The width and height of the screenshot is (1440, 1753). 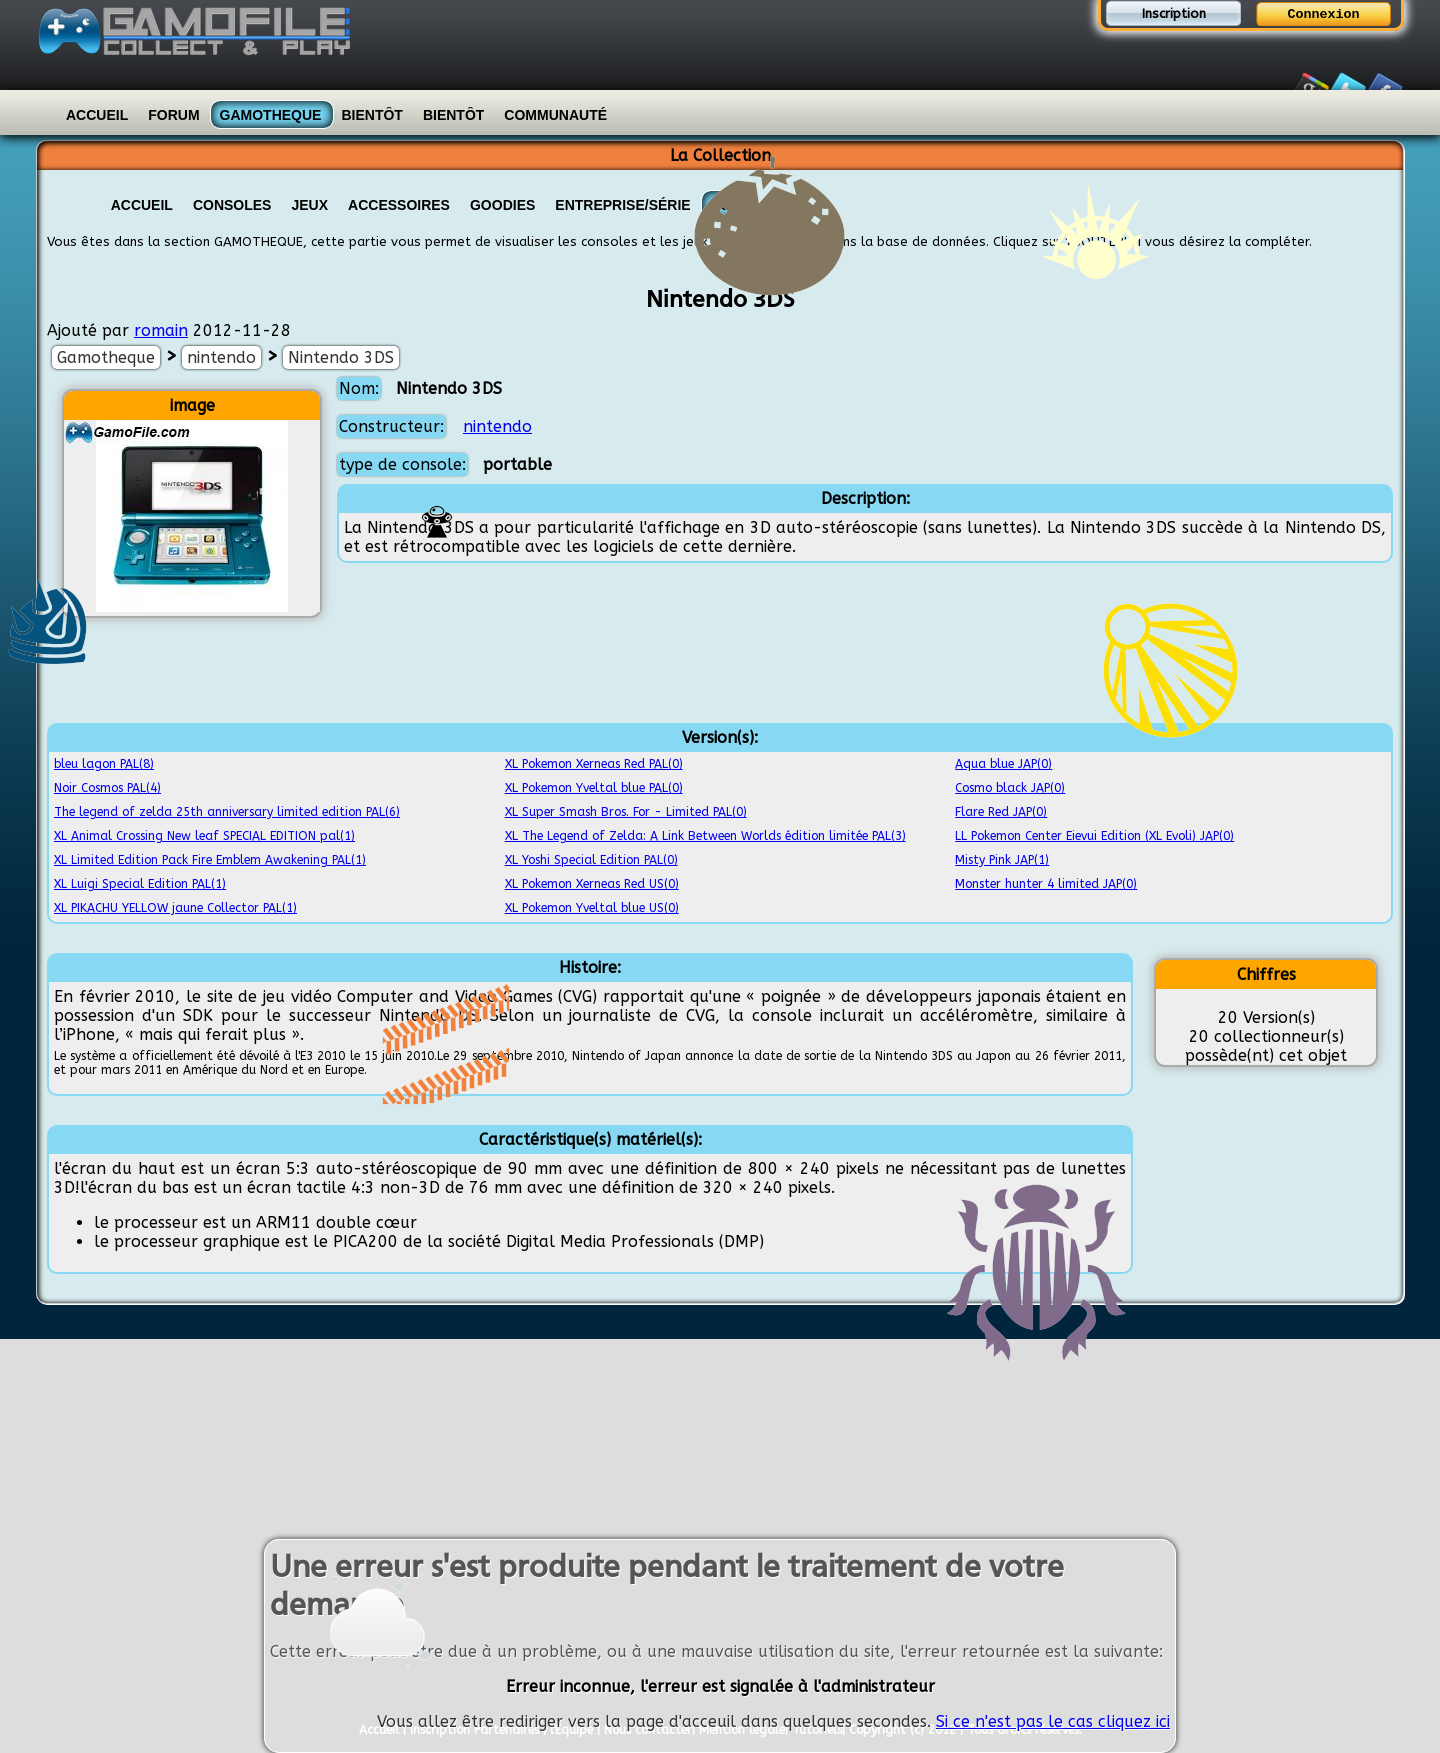 What do you see at coordinates (47, 621) in the screenshot?
I see `equip shoulder armor to your character` at bounding box center [47, 621].